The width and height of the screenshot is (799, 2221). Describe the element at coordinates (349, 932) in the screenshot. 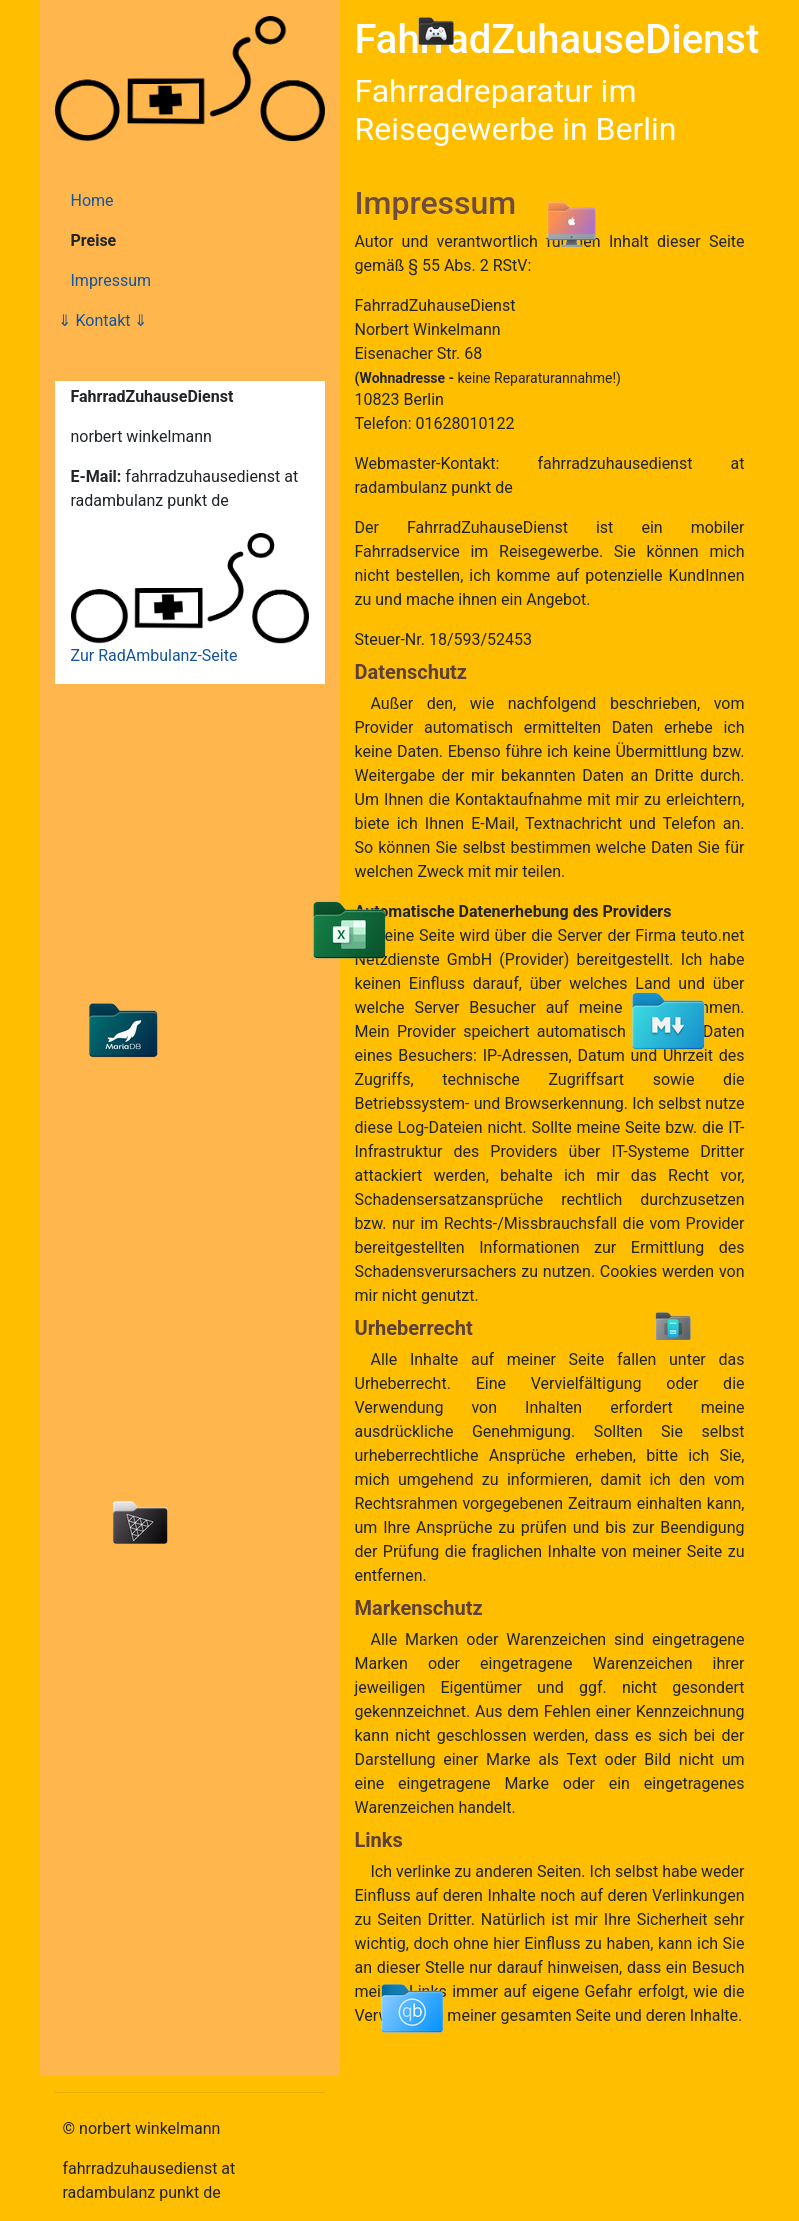

I see `open folder containing excel spreadsheets` at that location.